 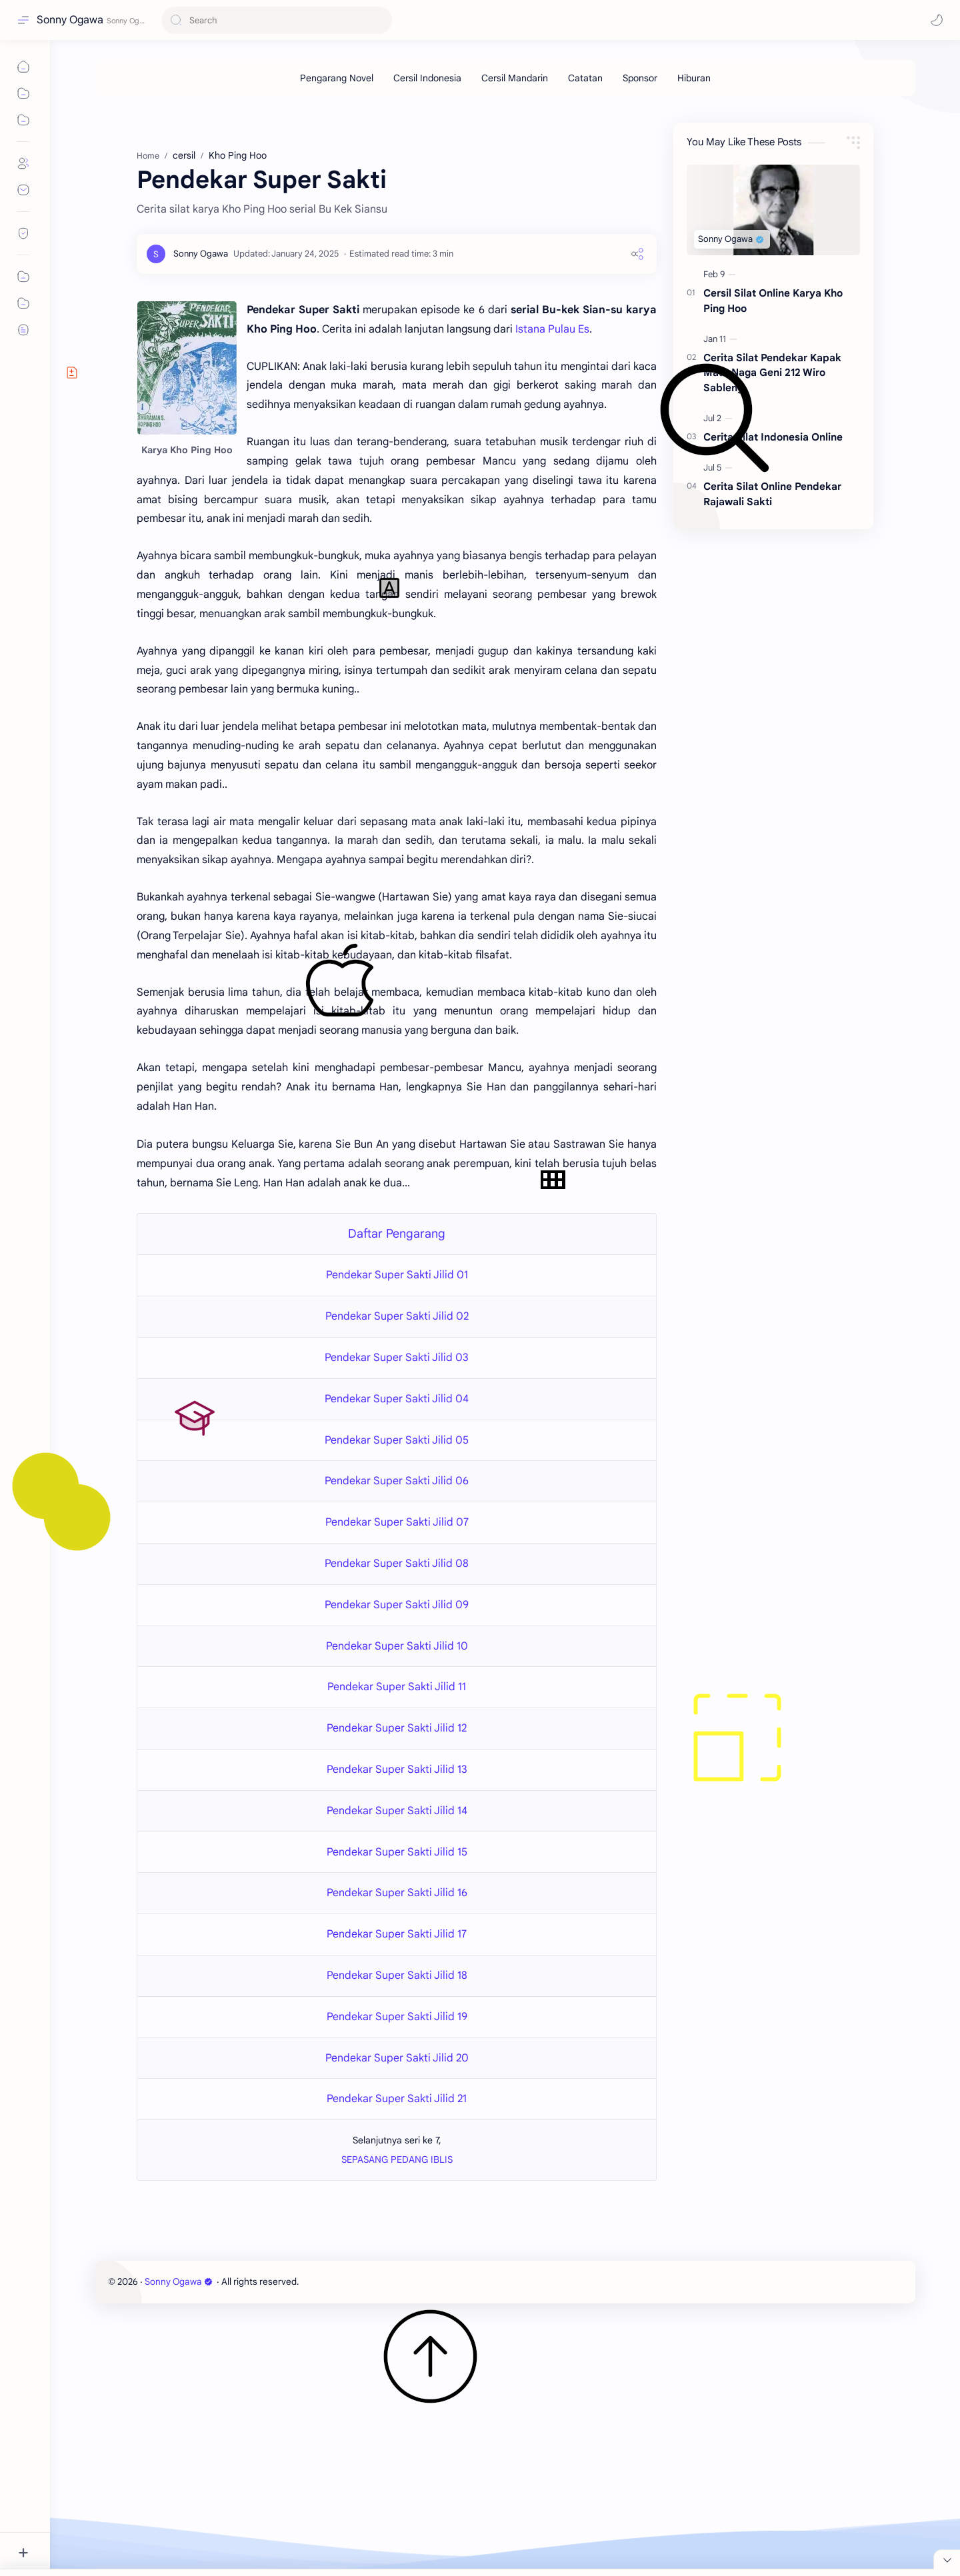 What do you see at coordinates (389, 588) in the screenshot?
I see `download or install a new font` at bounding box center [389, 588].